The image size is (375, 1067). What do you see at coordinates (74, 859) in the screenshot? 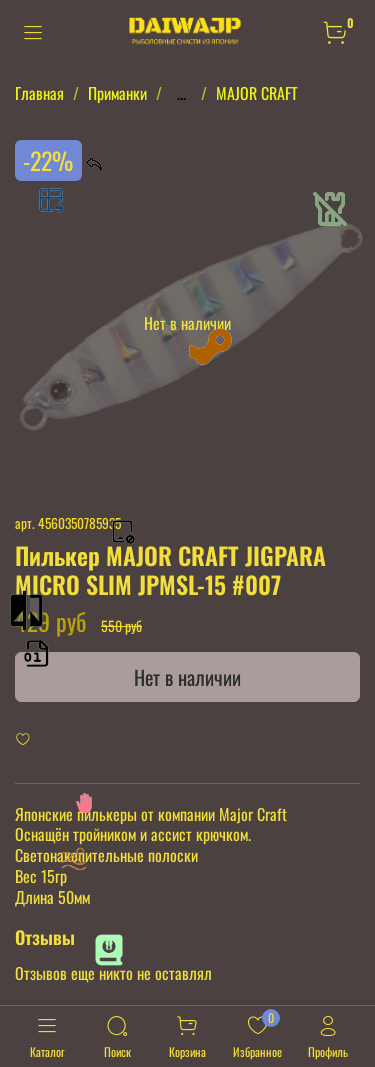
I see `access swimming pool or aquatic facilities` at bounding box center [74, 859].